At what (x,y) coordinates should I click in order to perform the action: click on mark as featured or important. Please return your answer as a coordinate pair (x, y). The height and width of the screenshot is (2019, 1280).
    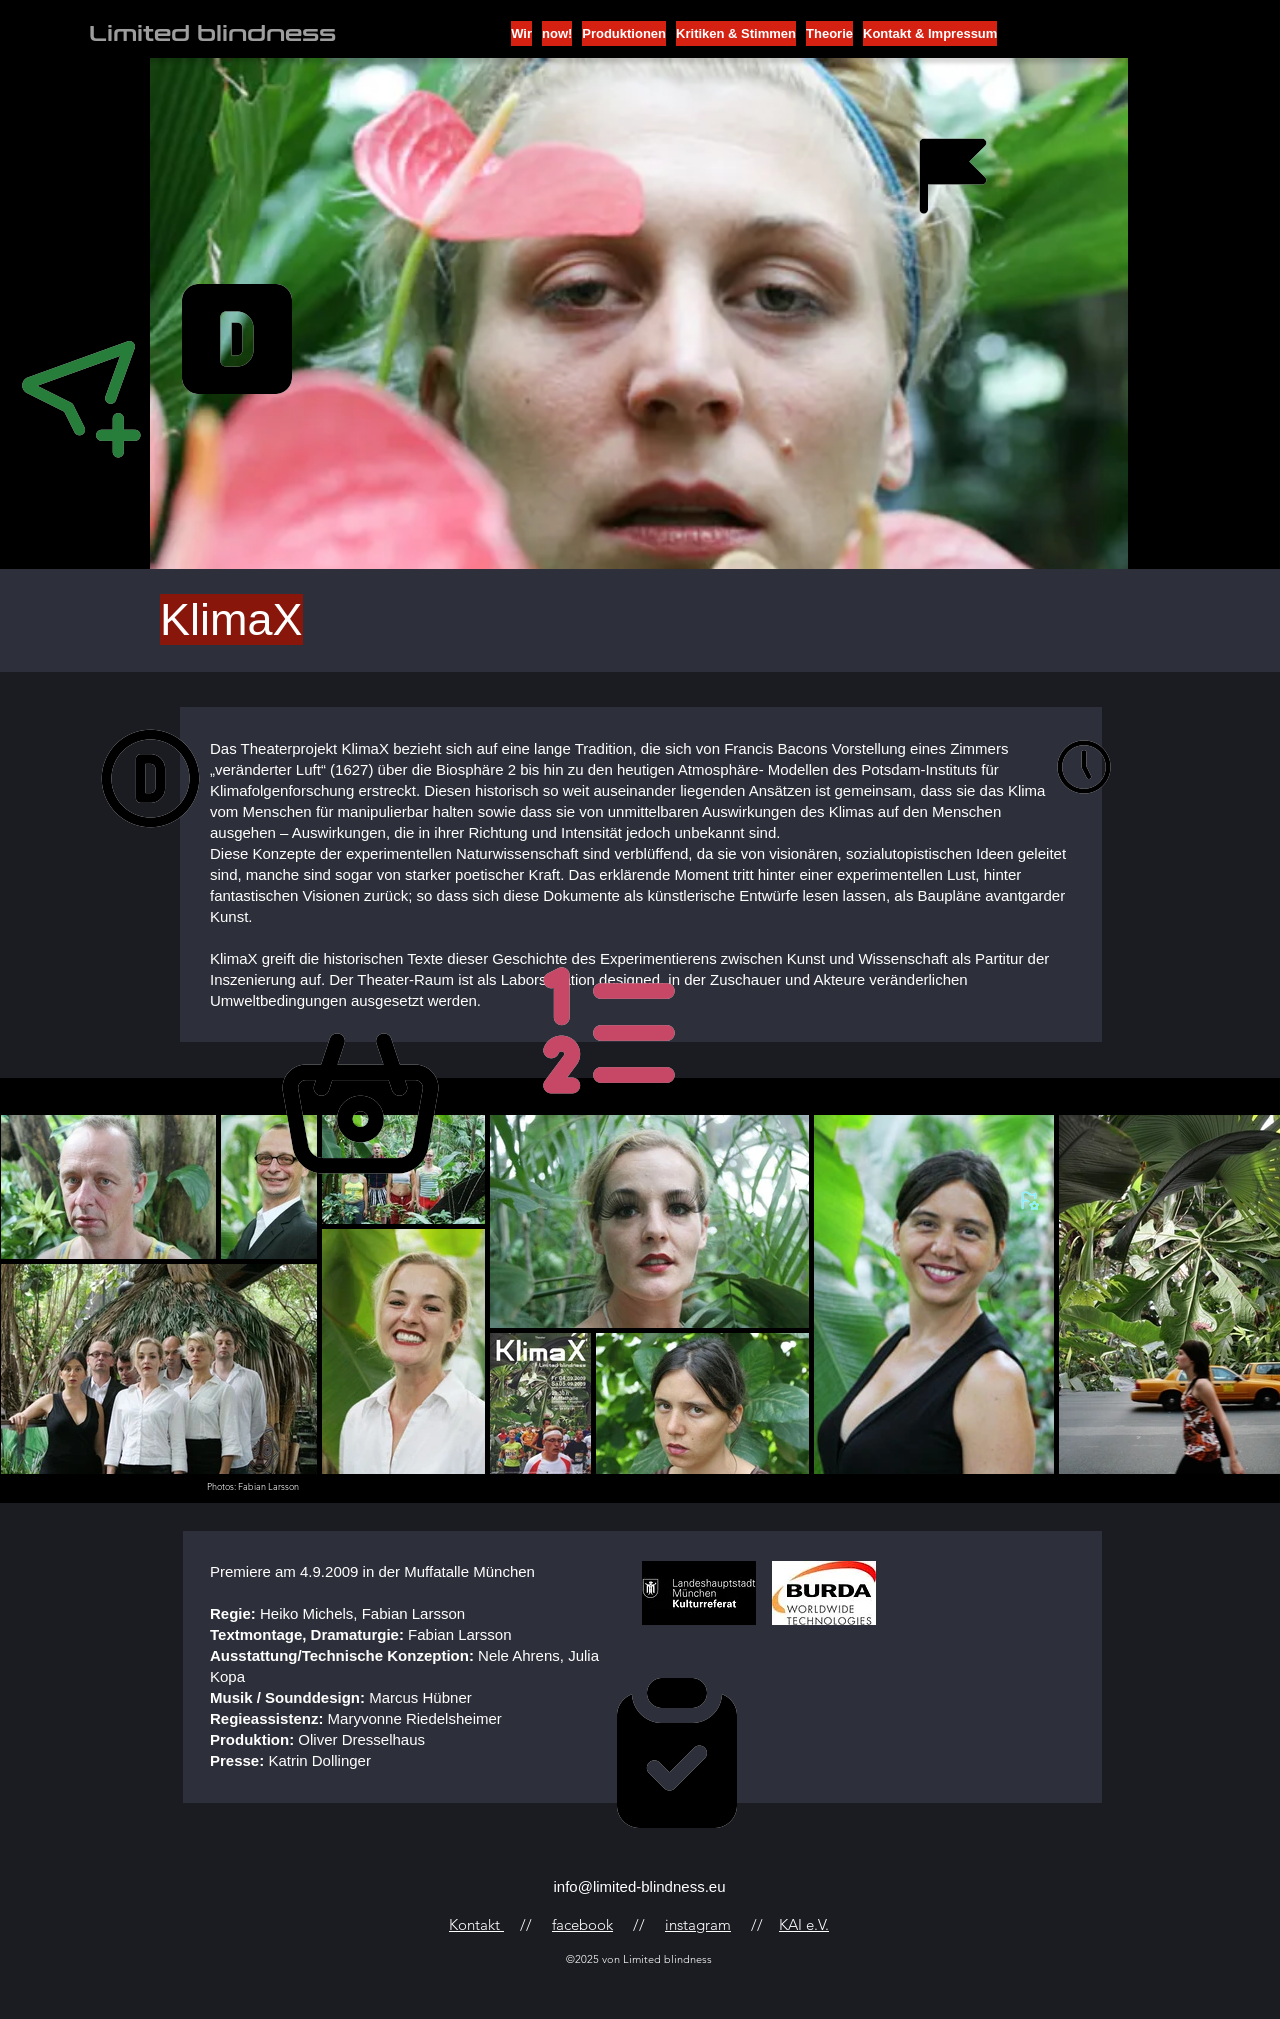
    Looking at the image, I should click on (1029, 1200).